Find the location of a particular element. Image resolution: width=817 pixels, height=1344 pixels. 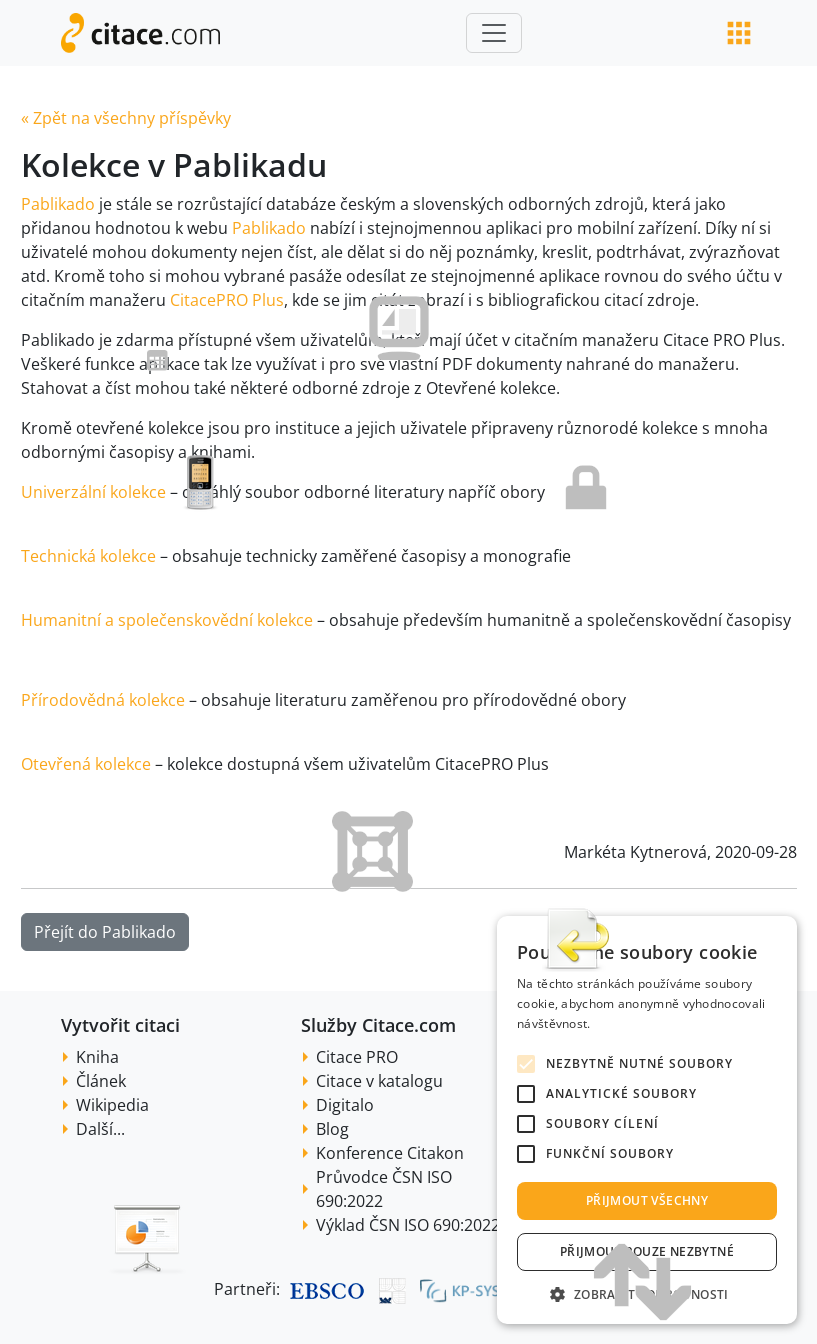

indicates a calendar file type is located at coordinates (158, 361).